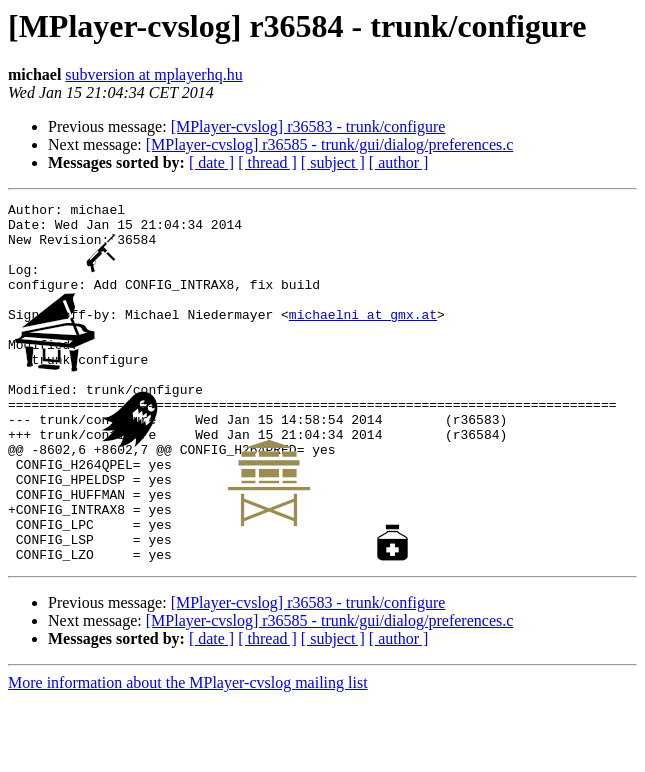  I want to click on indicates a water tower landmark or structure, so click(269, 482).